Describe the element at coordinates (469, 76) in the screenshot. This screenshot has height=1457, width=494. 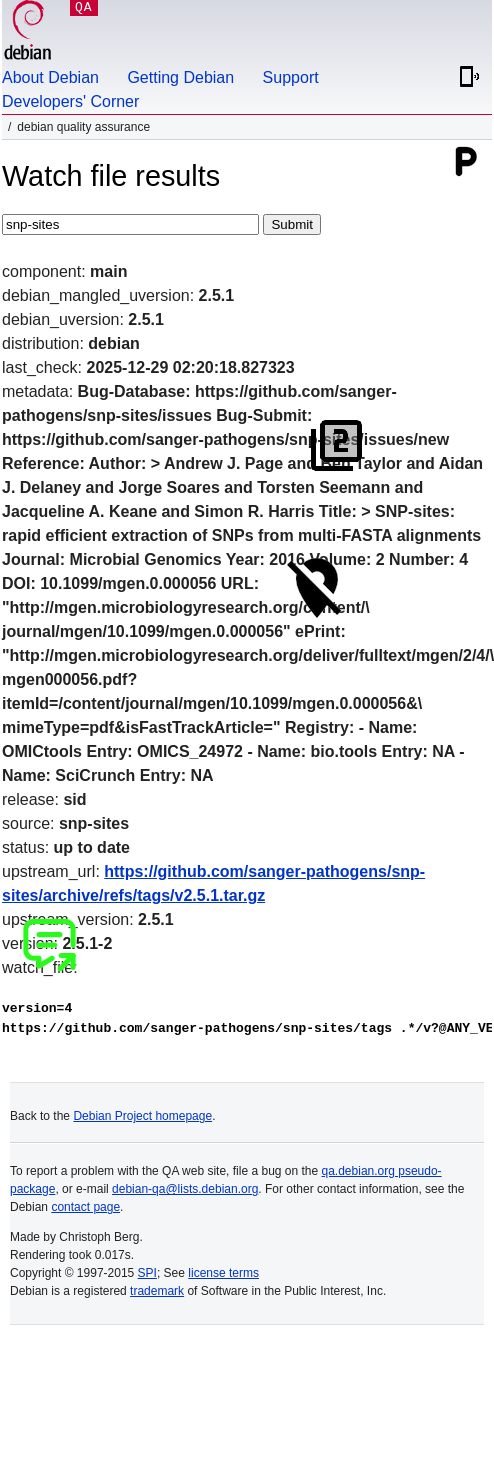
I see `incoming call or notification on mobile device` at that location.